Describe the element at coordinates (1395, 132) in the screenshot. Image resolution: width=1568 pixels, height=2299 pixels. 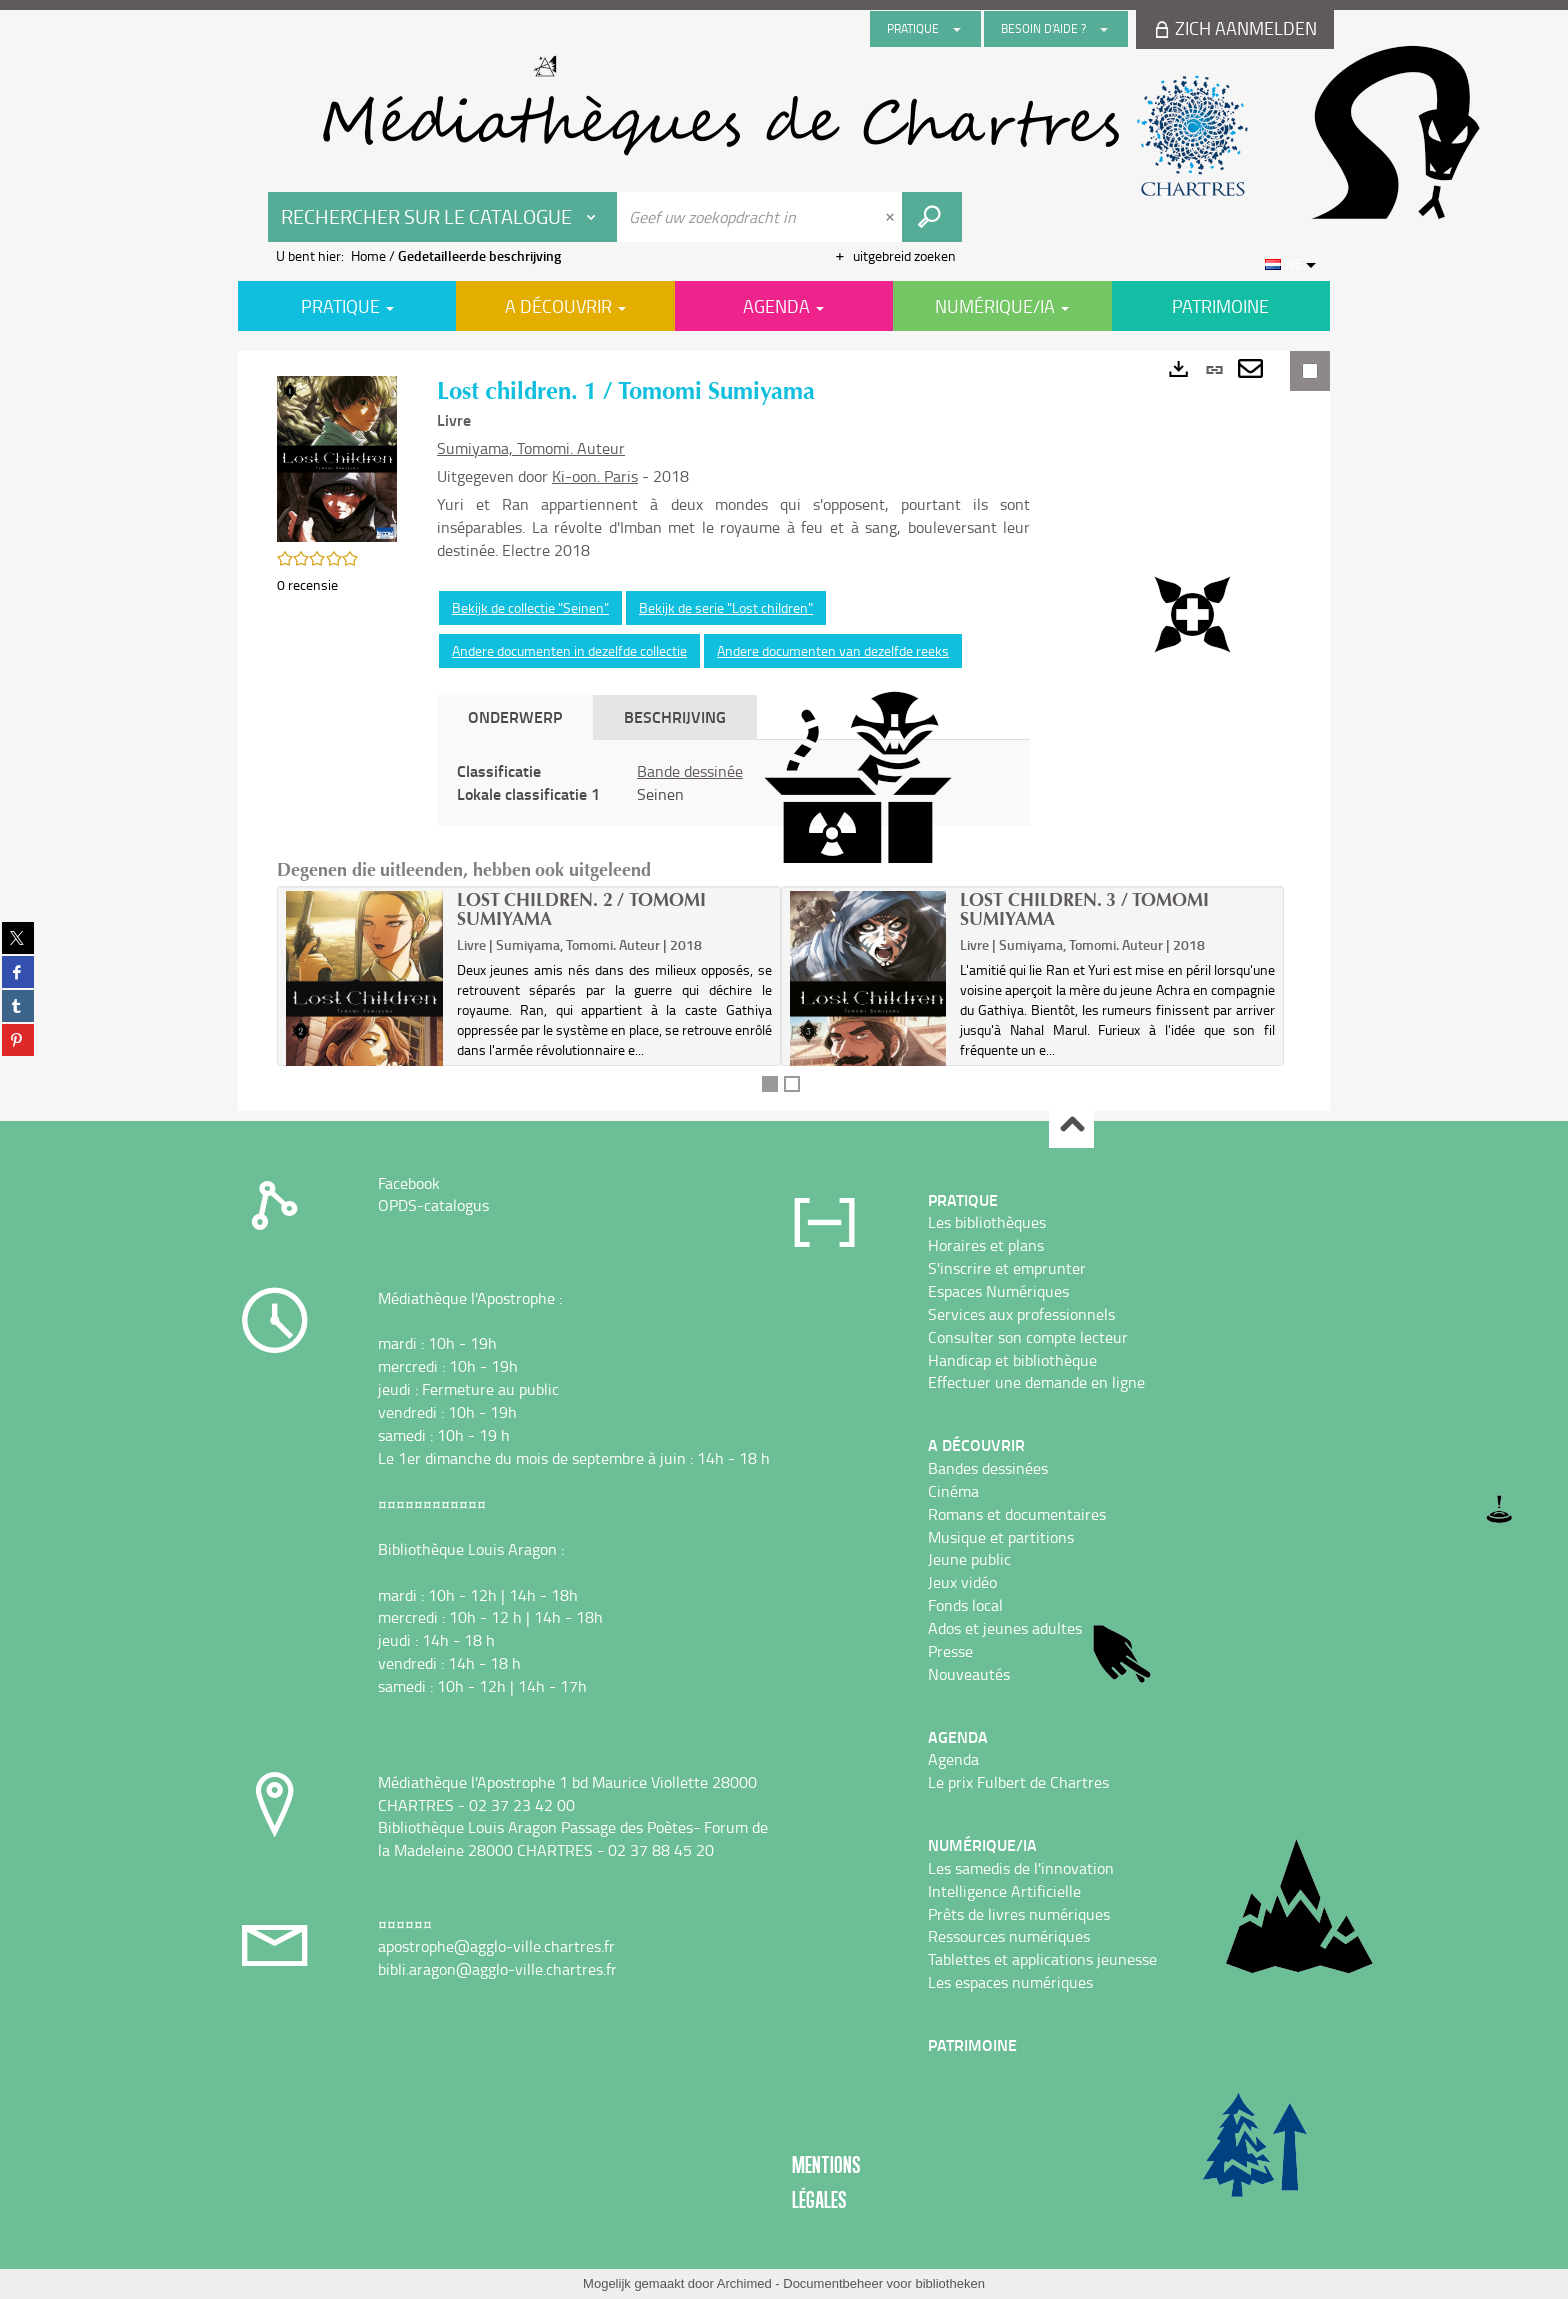
I see `snake or reptile character in a game` at that location.